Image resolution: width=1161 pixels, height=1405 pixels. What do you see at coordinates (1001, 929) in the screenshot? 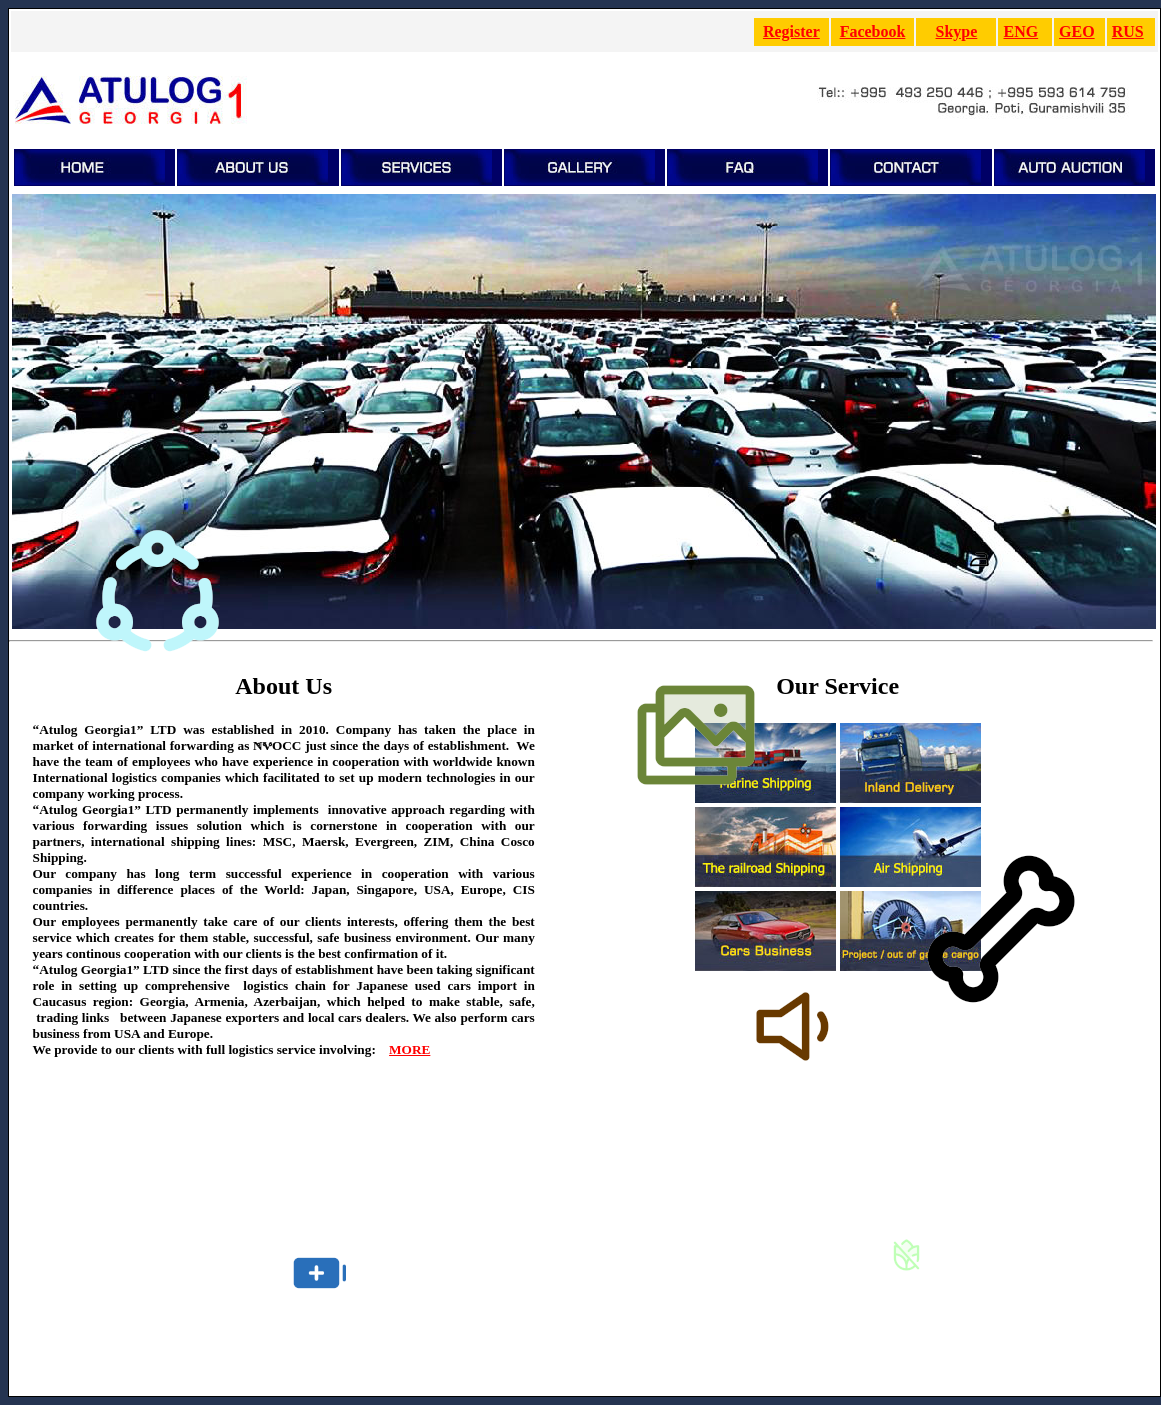
I see `access pet-related features or settings` at bounding box center [1001, 929].